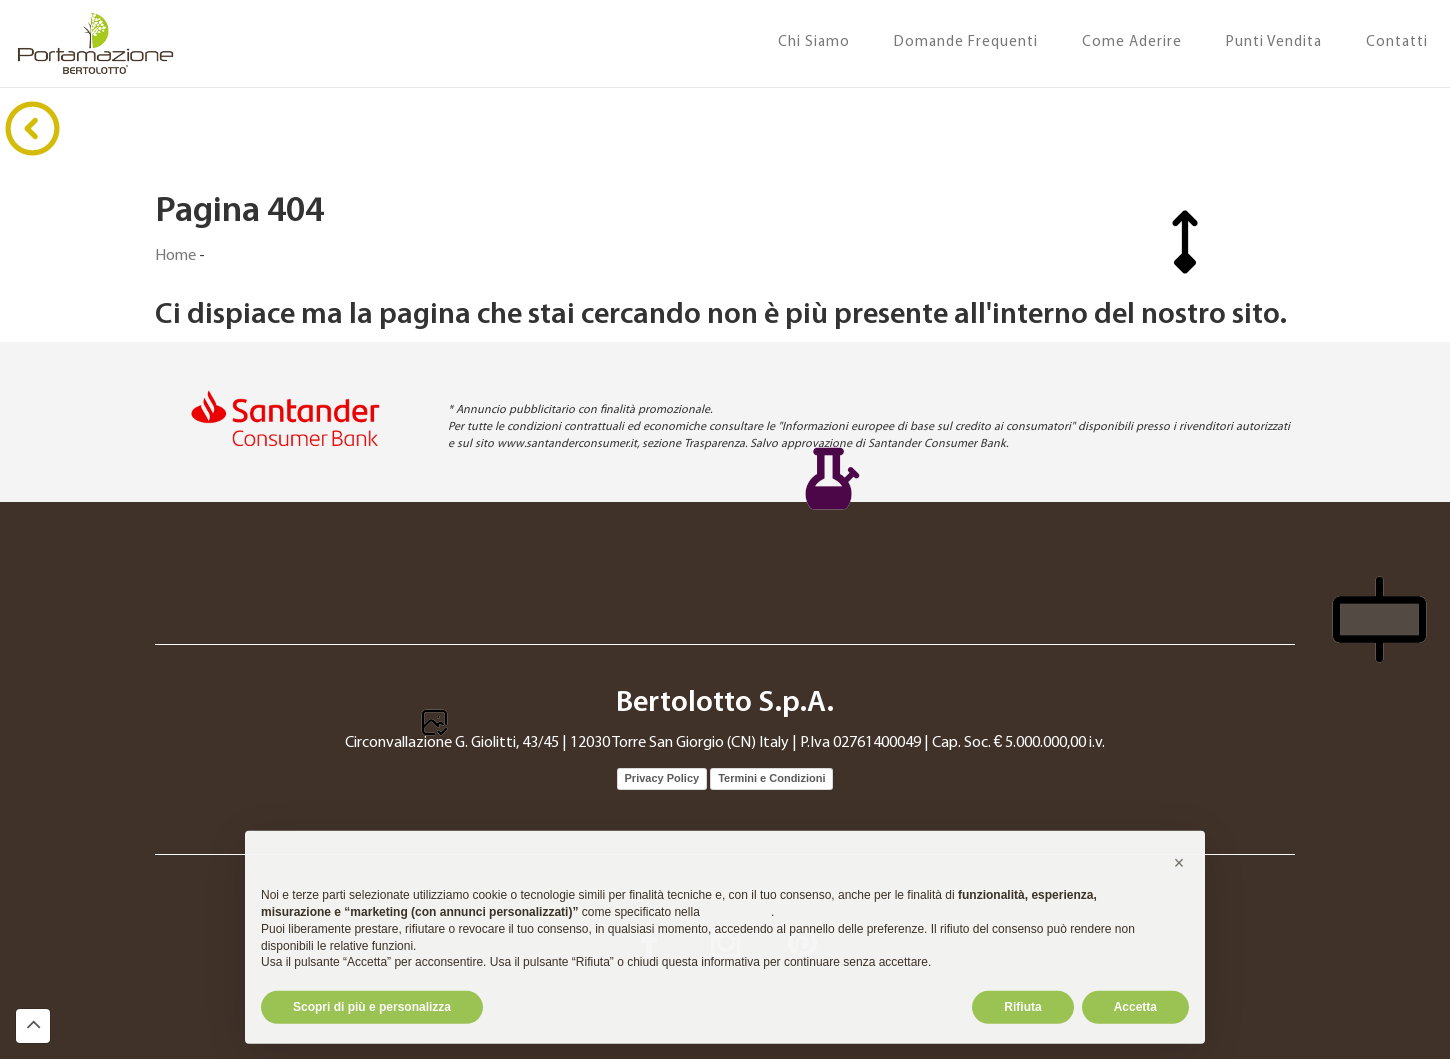 The height and width of the screenshot is (1059, 1450). What do you see at coordinates (1379, 619) in the screenshot?
I see `center align object horizontally` at bounding box center [1379, 619].